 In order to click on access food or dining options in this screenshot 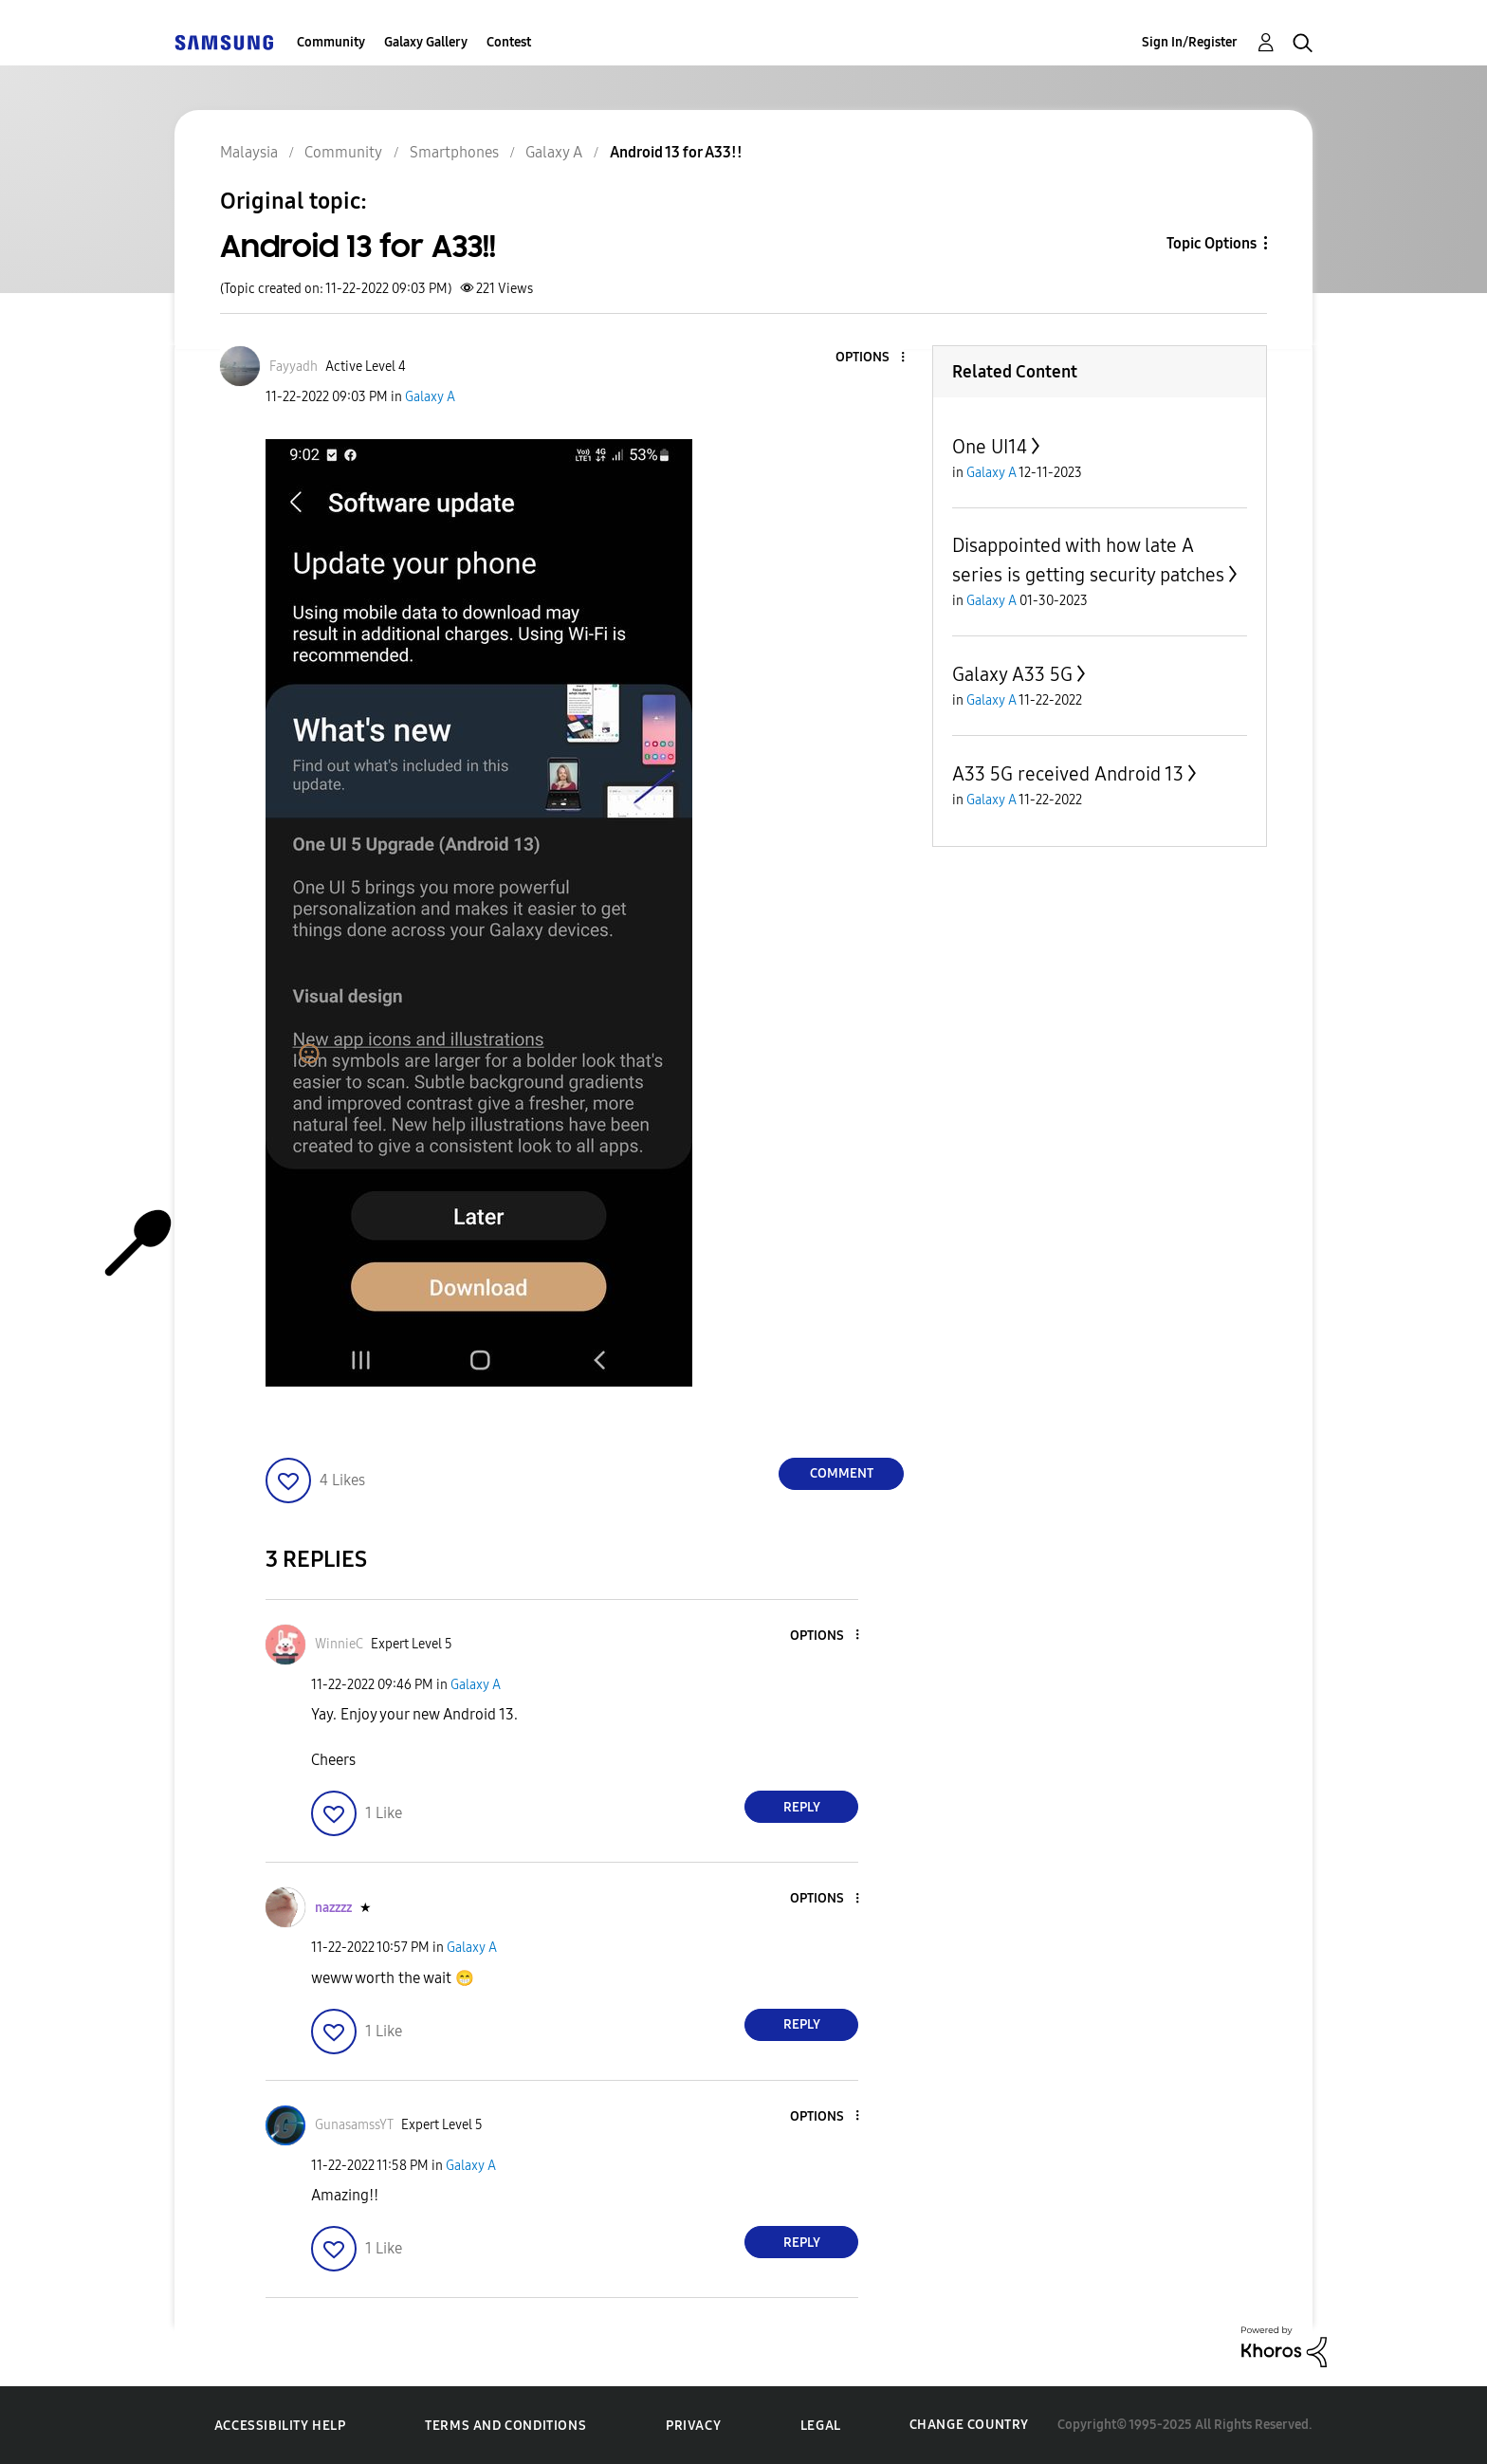, I will do `click(138, 1242)`.